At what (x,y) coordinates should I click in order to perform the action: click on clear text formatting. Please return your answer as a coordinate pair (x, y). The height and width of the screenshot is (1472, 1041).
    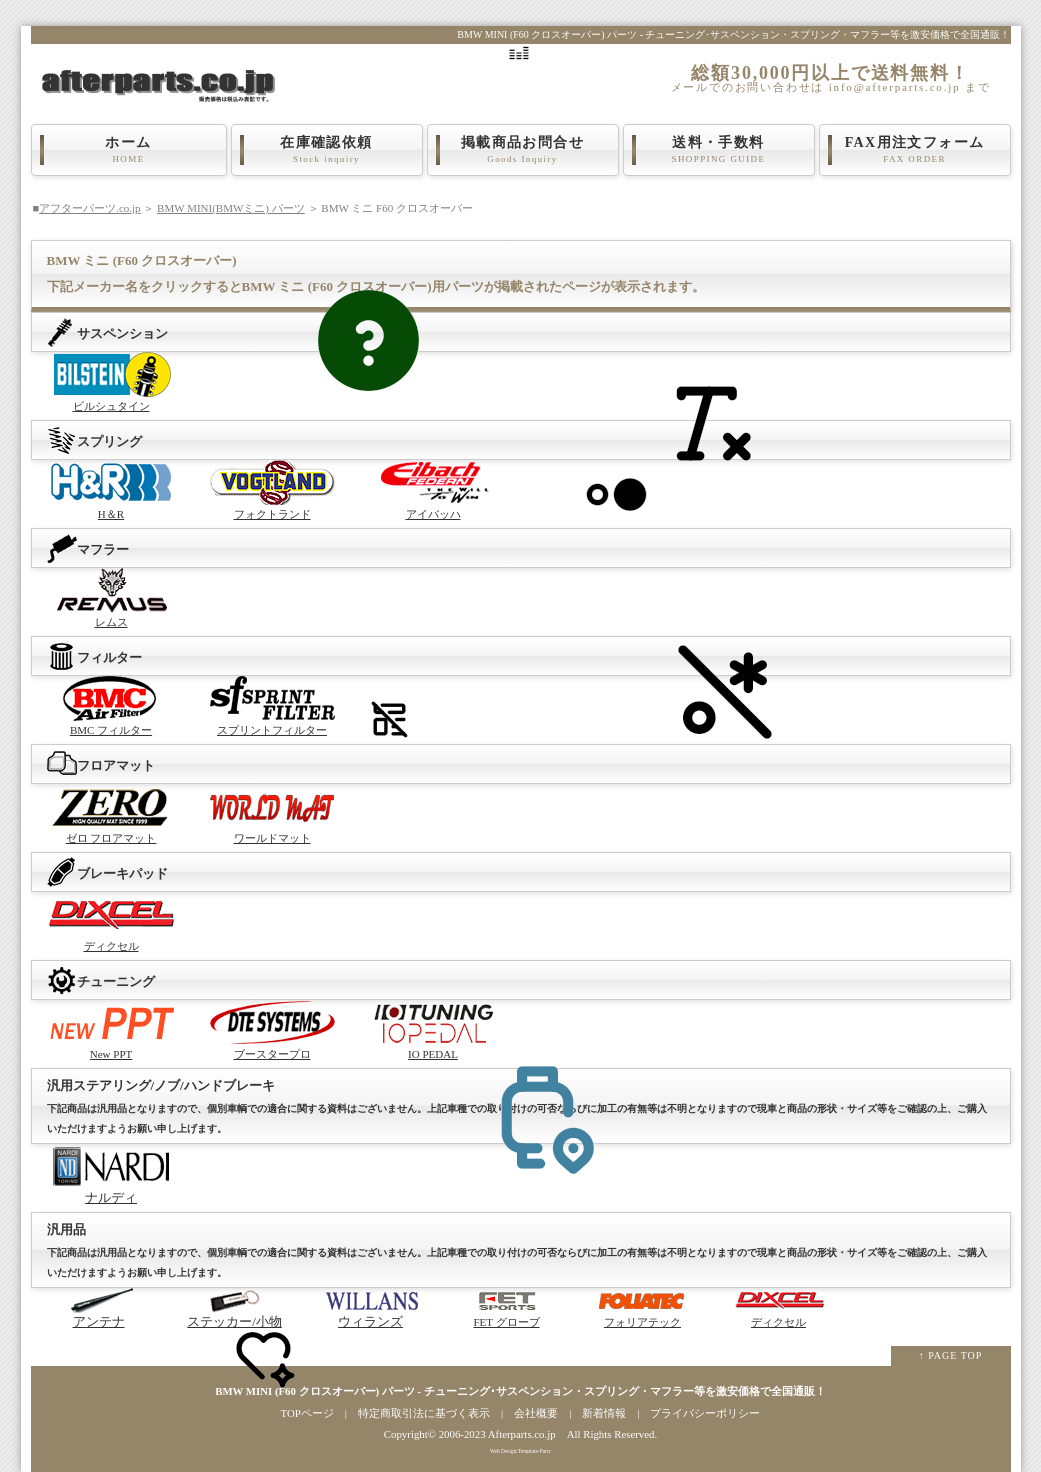
    Looking at the image, I should click on (704, 423).